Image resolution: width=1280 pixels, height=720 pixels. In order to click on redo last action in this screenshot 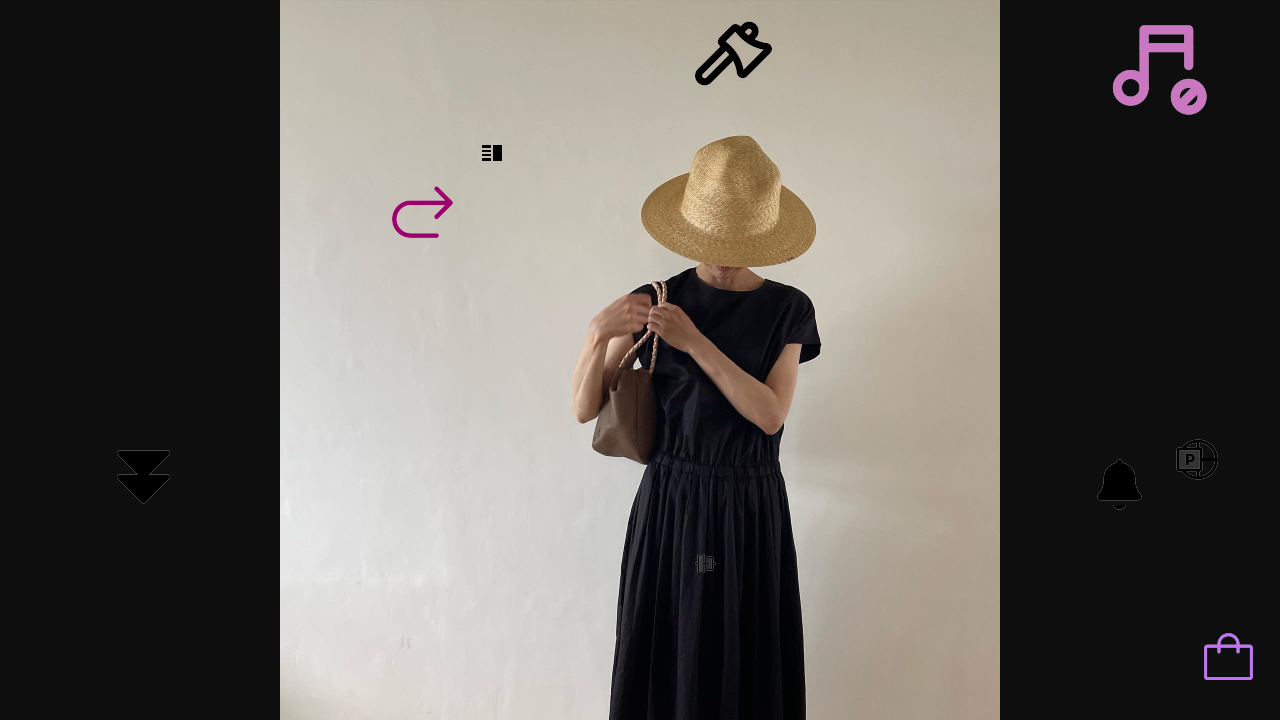, I will do `click(422, 214)`.